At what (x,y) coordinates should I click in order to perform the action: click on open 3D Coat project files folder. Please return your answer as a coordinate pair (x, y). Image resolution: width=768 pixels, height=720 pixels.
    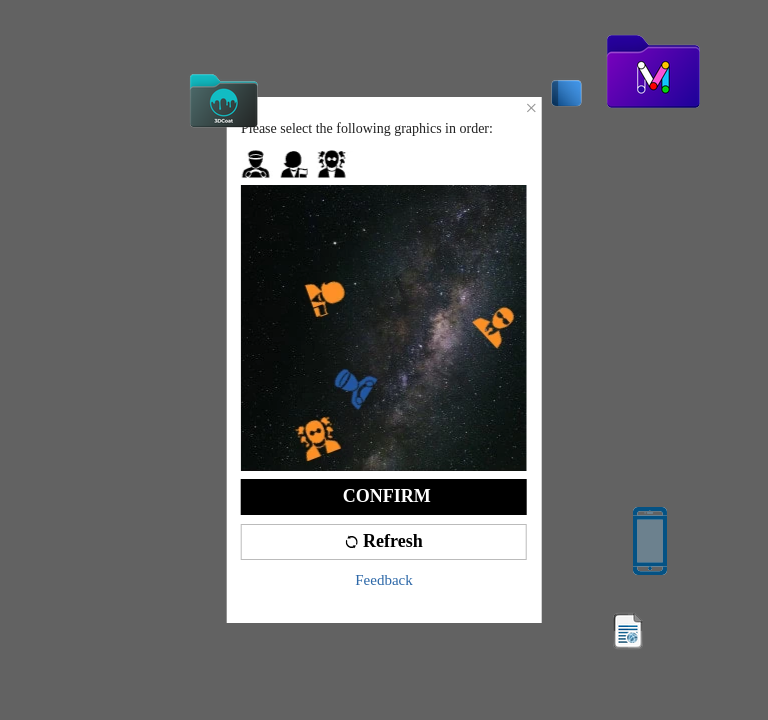
    Looking at the image, I should click on (223, 102).